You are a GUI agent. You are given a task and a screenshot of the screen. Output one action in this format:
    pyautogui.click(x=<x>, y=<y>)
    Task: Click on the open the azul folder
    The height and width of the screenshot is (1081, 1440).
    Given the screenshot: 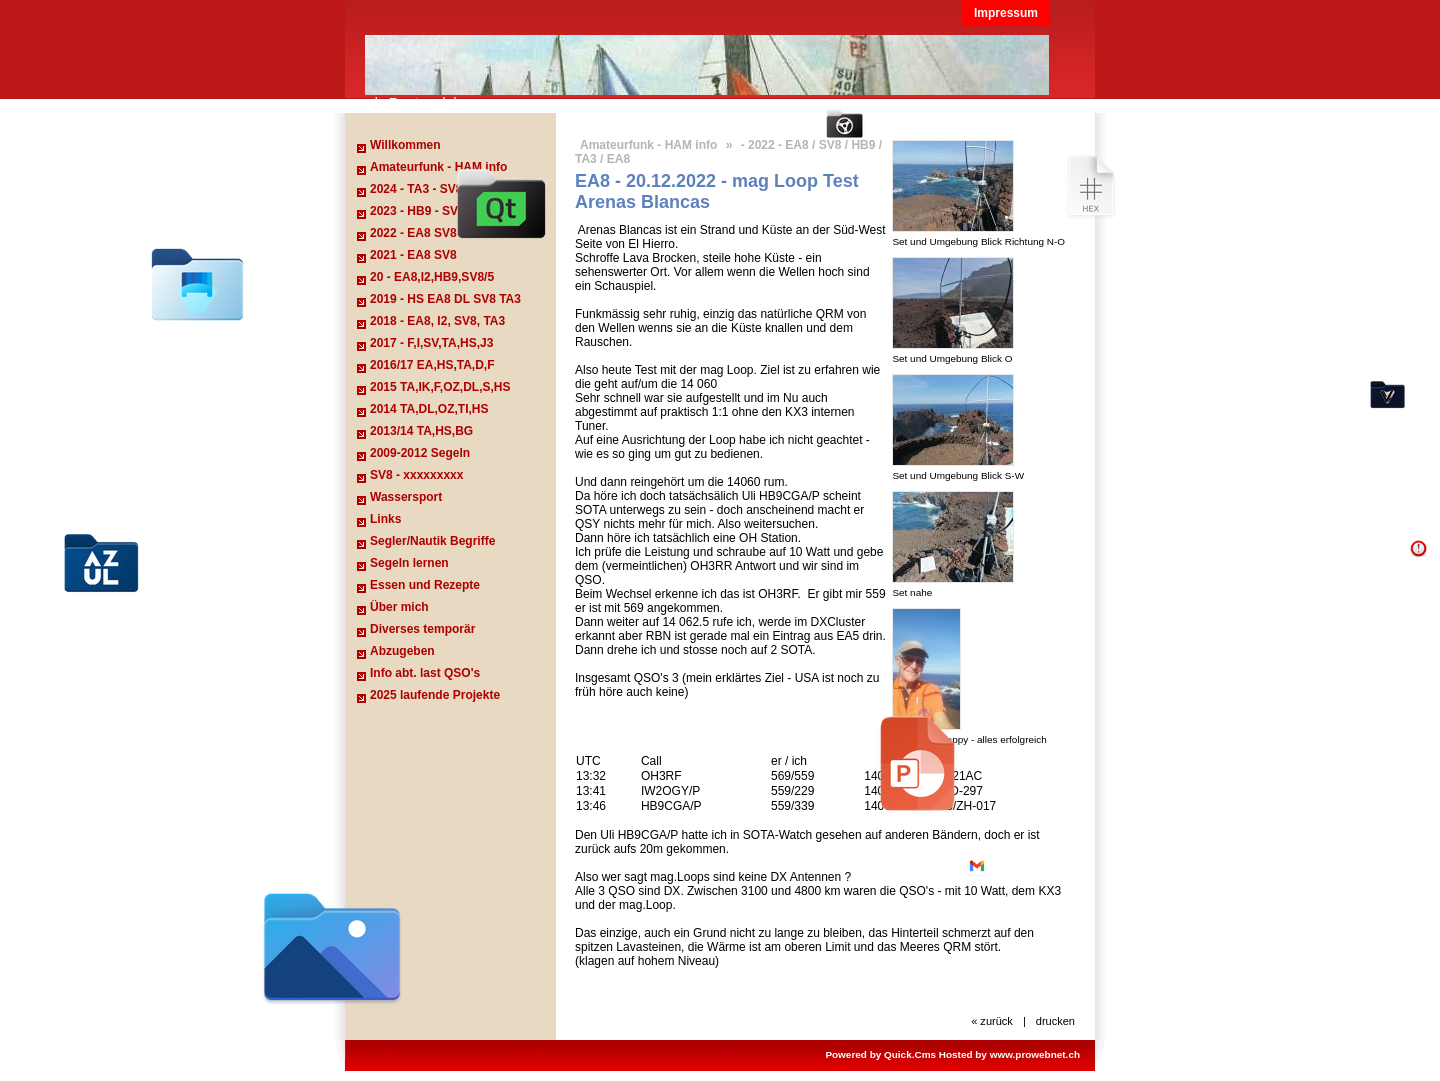 What is the action you would take?
    pyautogui.click(x=101, y=565)
    